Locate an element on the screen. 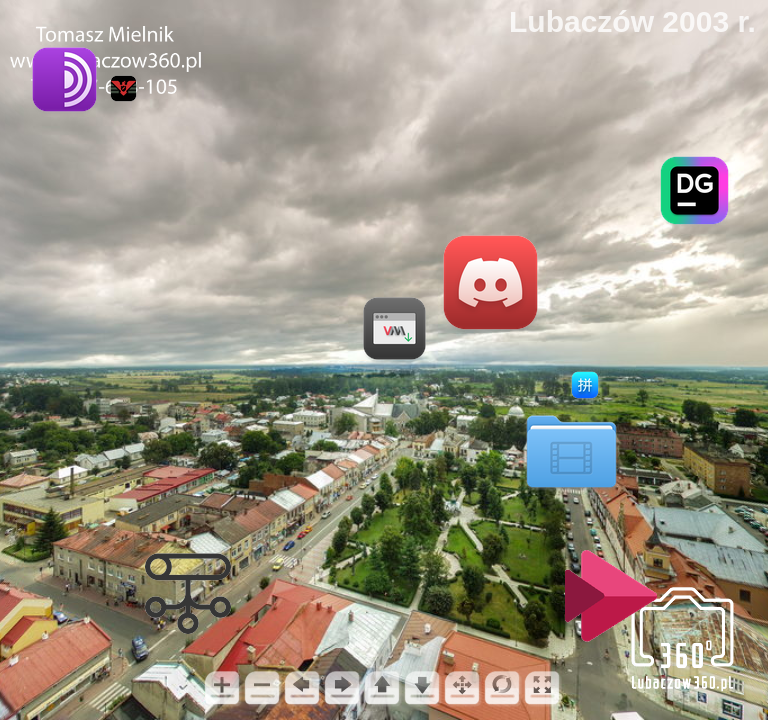 Image resolution: width=768 pixels, height=720 pixels. open lightcord messaging app is located at coordinates (490, 282).